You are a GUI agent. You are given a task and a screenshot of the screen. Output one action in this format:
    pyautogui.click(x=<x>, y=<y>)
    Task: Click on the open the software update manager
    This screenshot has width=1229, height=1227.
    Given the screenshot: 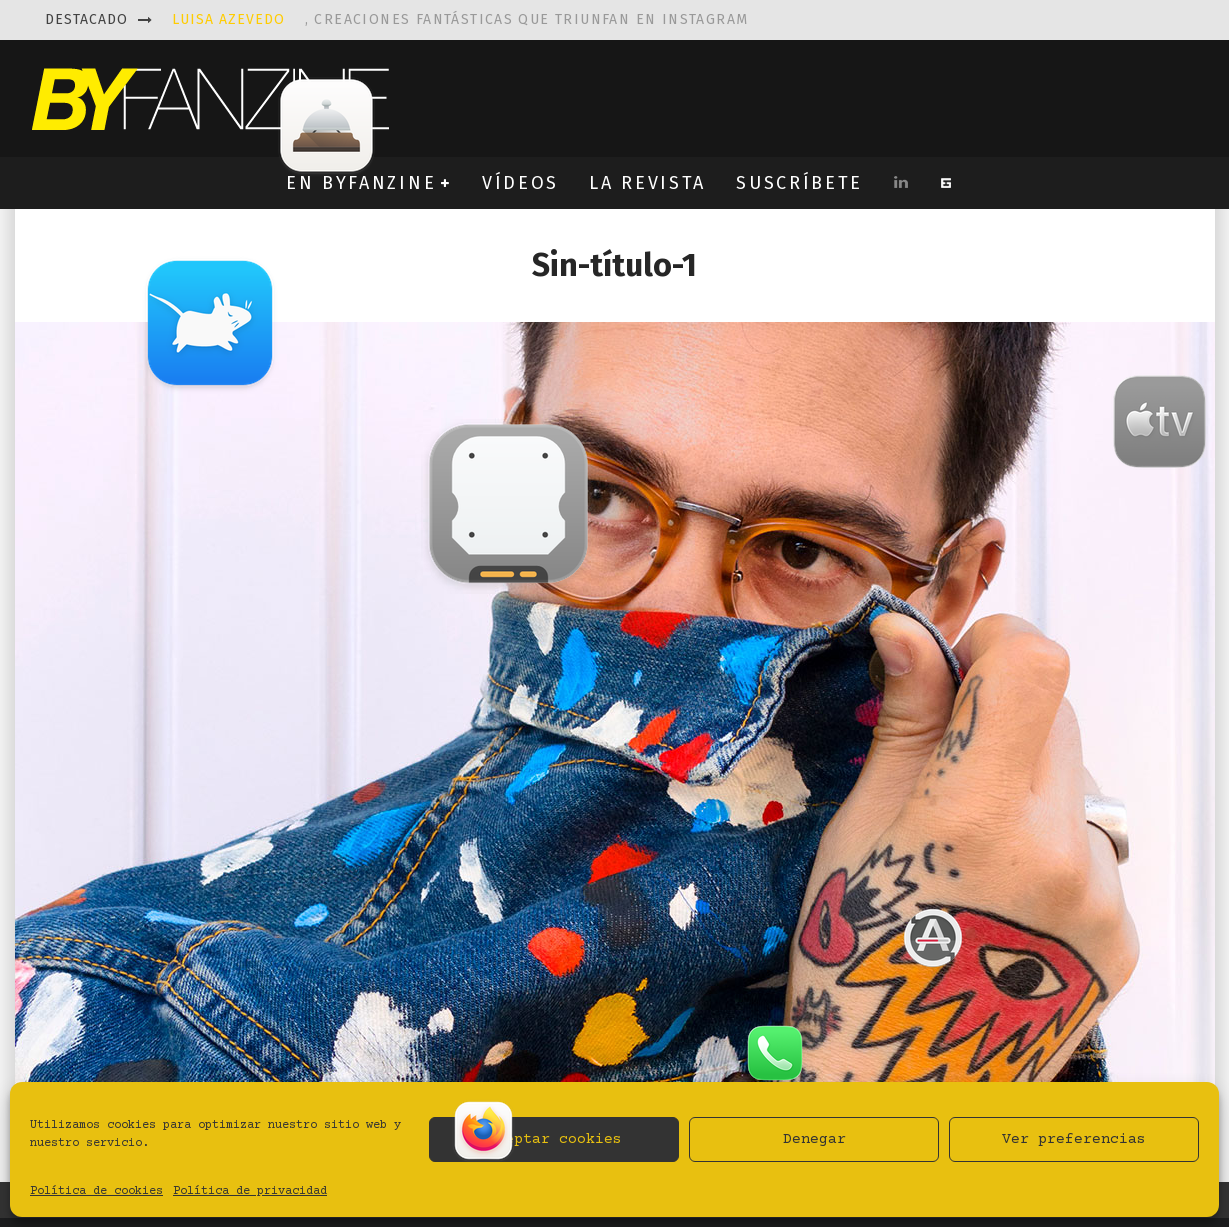 What is the action you would take?
    pyautogui.click(x=933, y=938)
    